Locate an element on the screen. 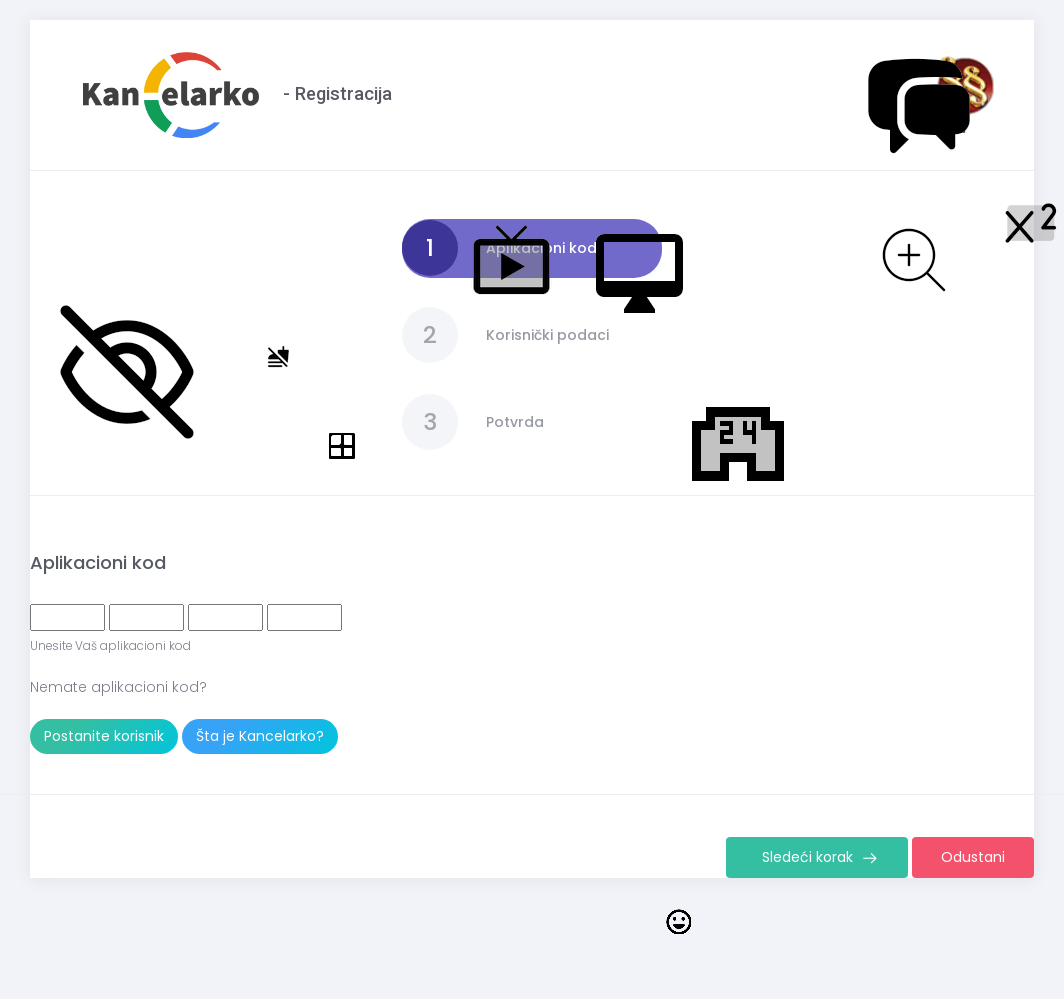 The width and height of the screenshot is (1064, 999). select your current mood or emotional state is located at coordinates (679, 922).